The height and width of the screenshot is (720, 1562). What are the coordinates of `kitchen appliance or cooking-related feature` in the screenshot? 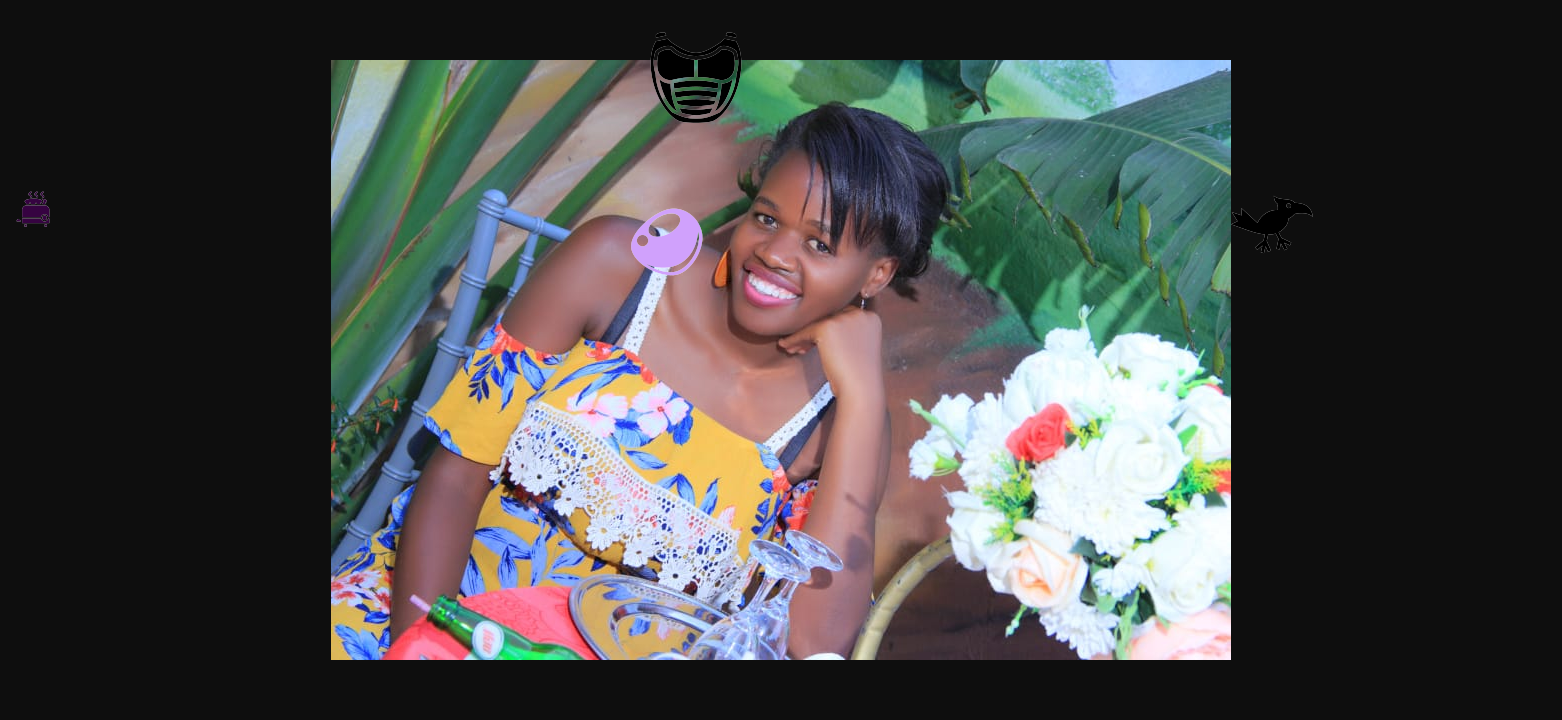 It's located at (33, 209).